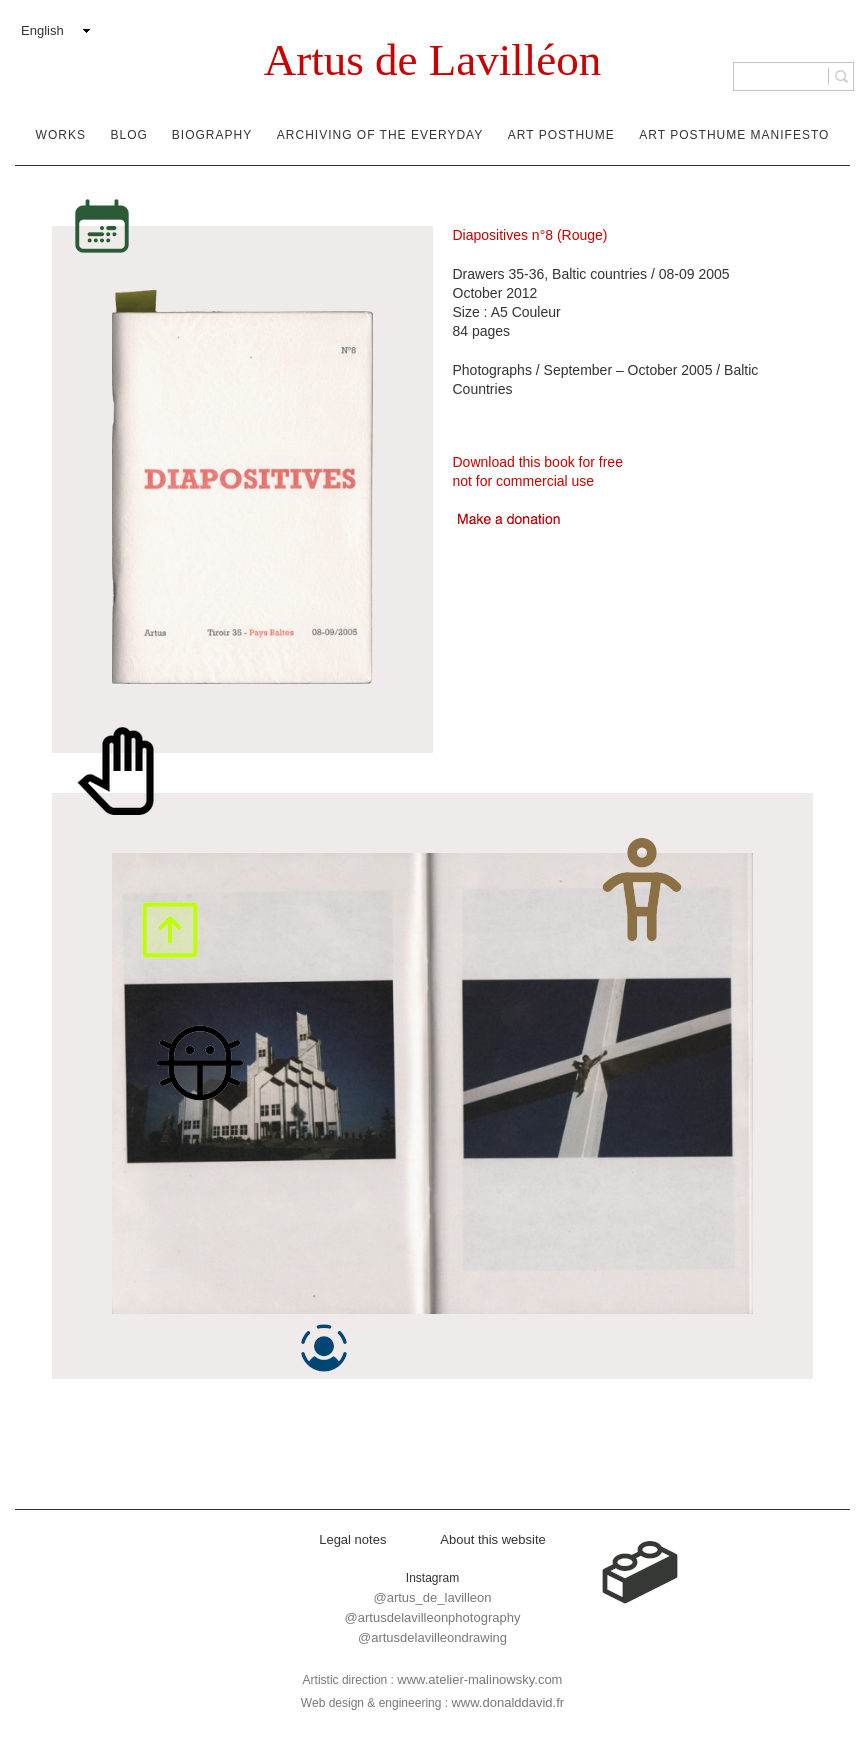  What do you see at coordinates (170, 930) in the screenshot?
I see `upload a file or content` at bounding box center [170, 930].